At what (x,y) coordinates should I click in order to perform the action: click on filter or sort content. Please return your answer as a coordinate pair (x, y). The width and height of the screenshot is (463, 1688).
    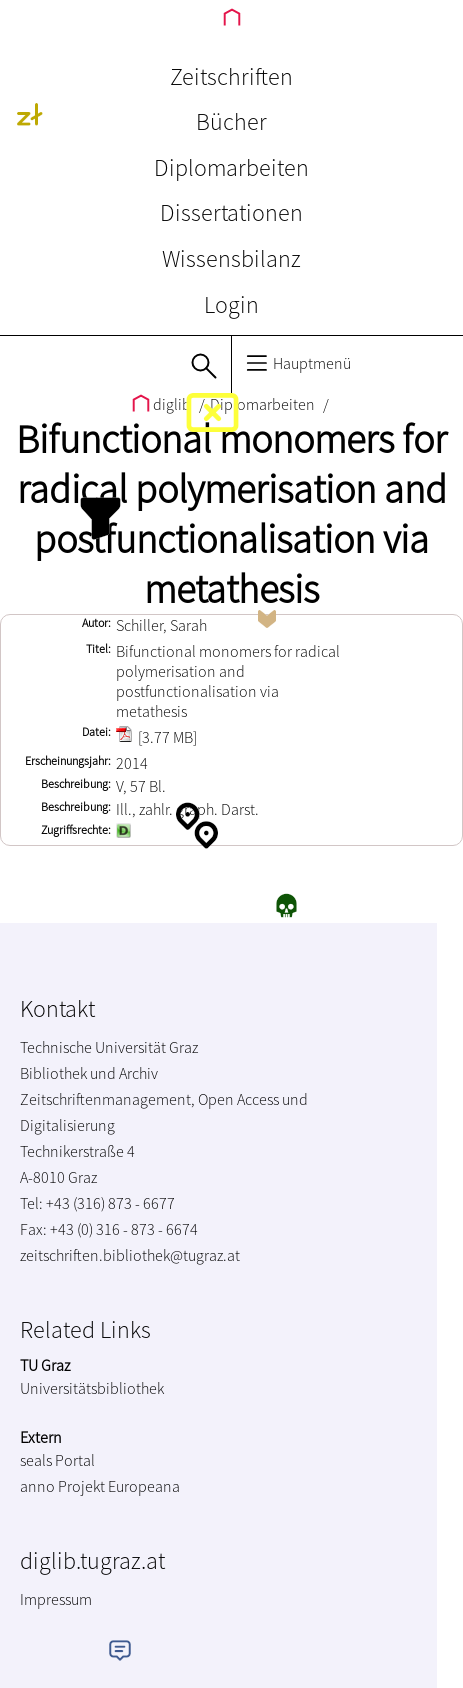
    Looking at the image, I should click on (100, 517).